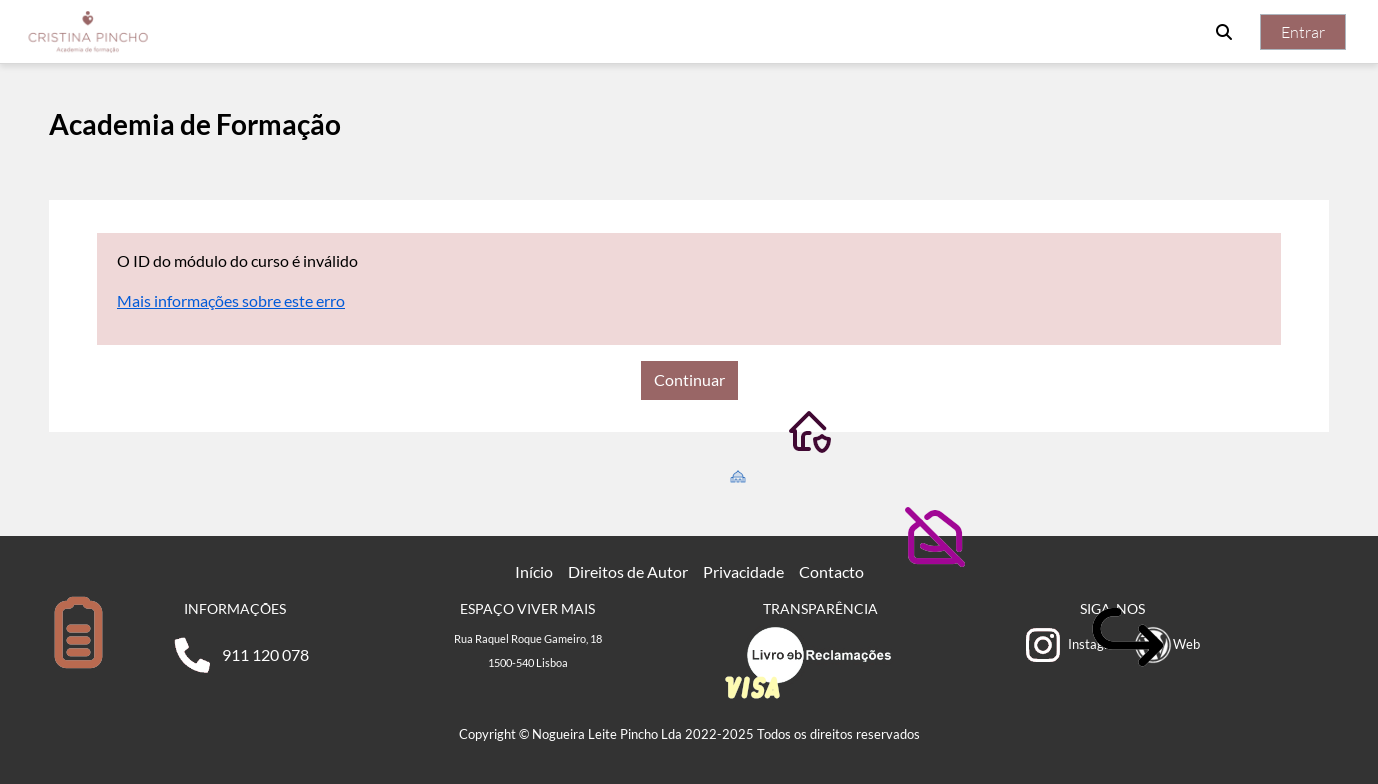 This screenshot has width=1378, height=784. I want to click on go forward or navigate to next page, so click(1130, 633).